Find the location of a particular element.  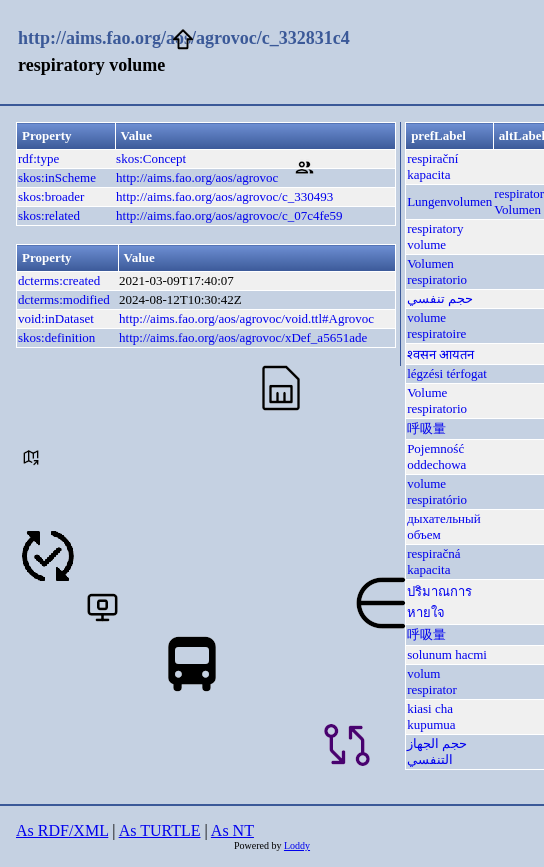

view bus routes or schedules is located at coordinates (192, 664).